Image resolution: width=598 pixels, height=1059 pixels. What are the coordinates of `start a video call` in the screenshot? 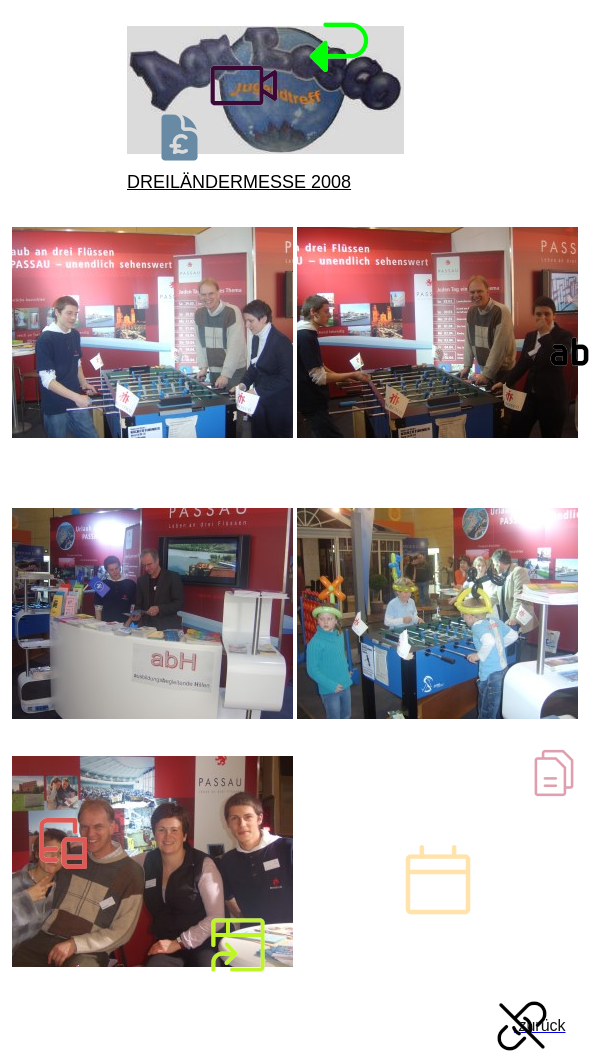 It's located at (241, 85).